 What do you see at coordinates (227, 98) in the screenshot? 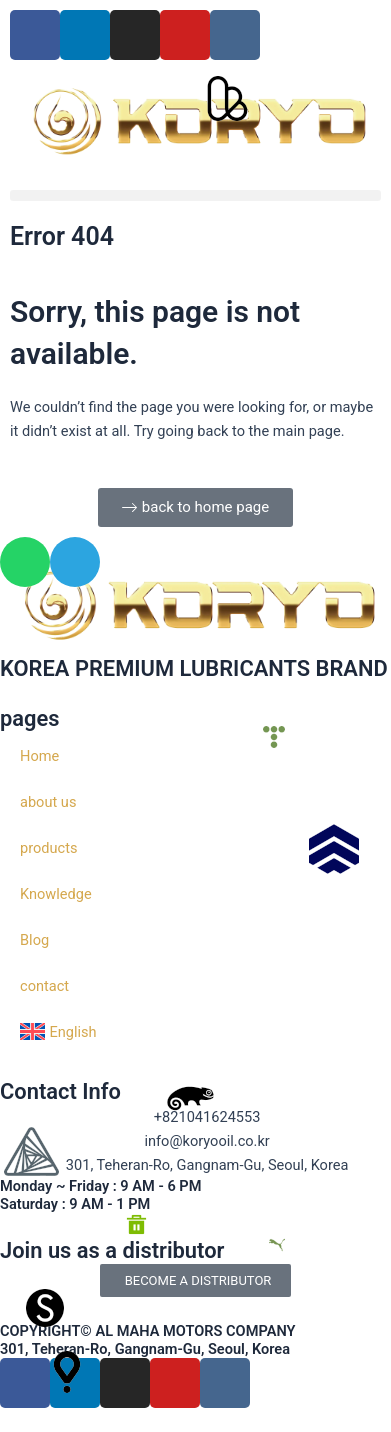
I see `open the Kleinanzeigen app` at bounding box center [227, 98].